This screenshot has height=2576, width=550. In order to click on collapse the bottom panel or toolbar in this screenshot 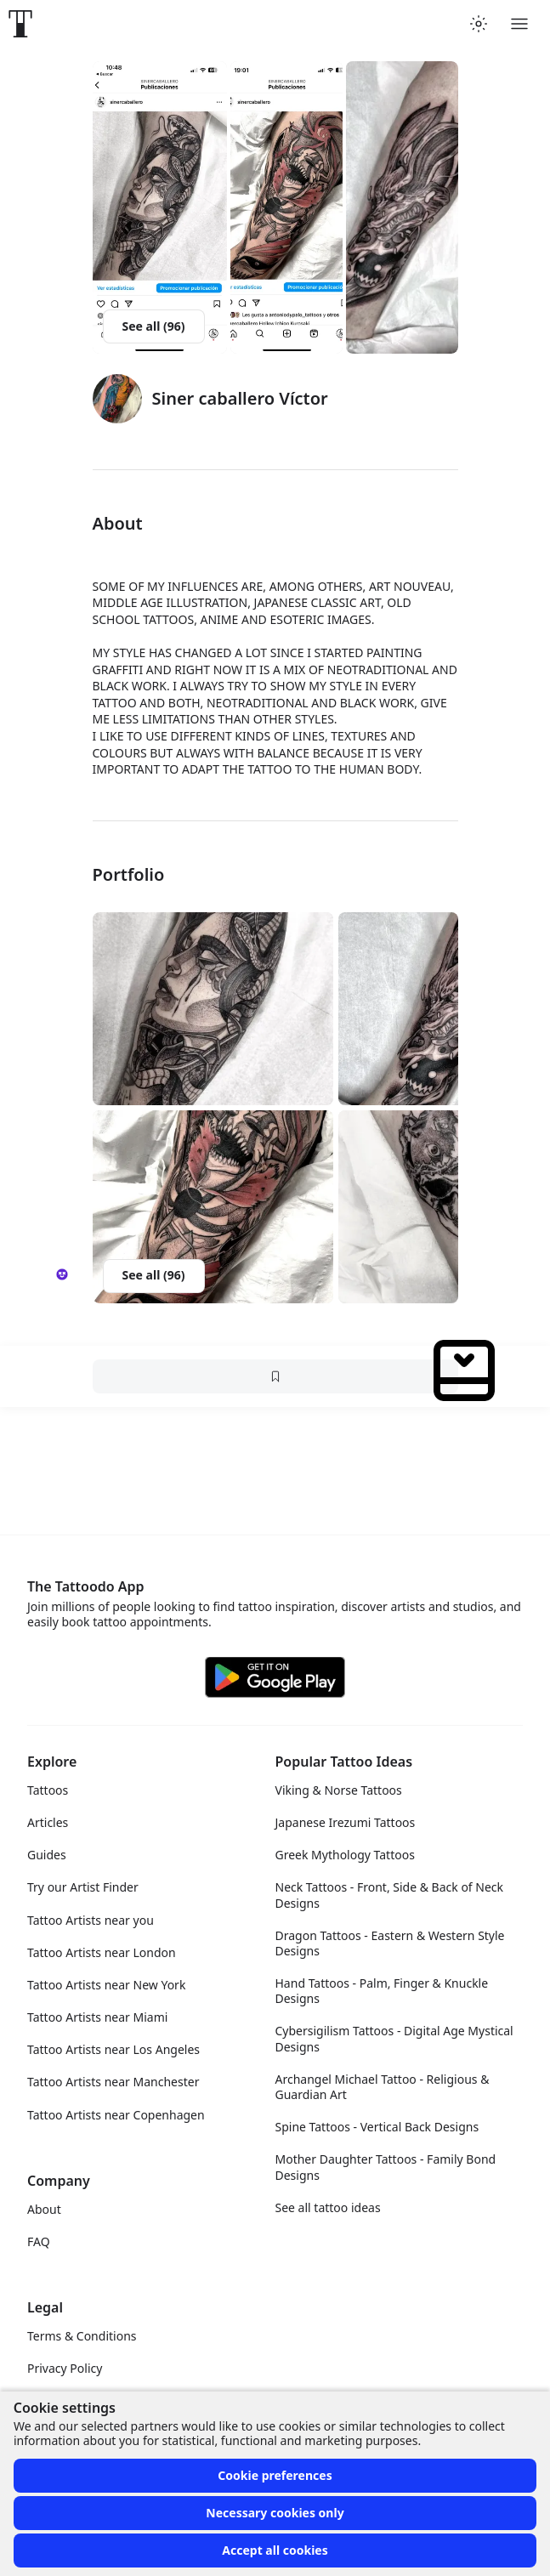, I will do `click(464, 1370)`.